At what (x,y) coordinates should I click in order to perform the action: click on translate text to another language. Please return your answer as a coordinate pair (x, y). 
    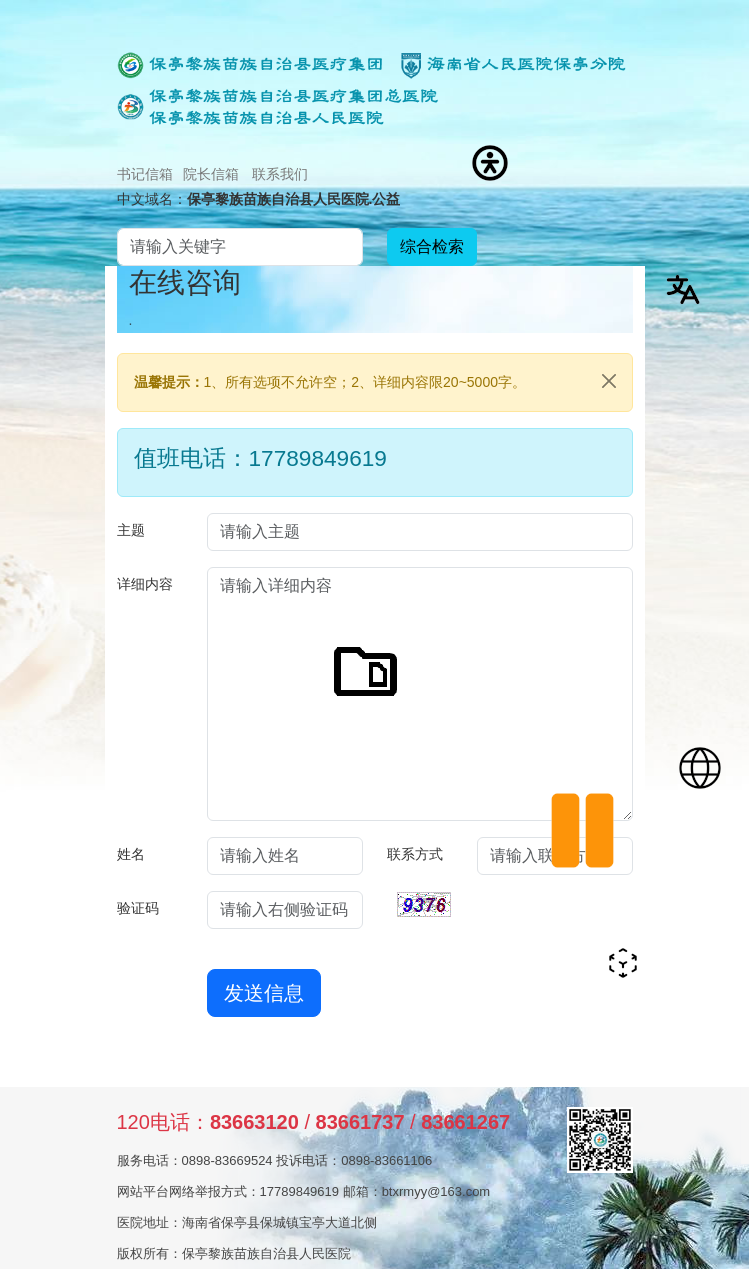
    Looking at the image, I should click on (682, 290).